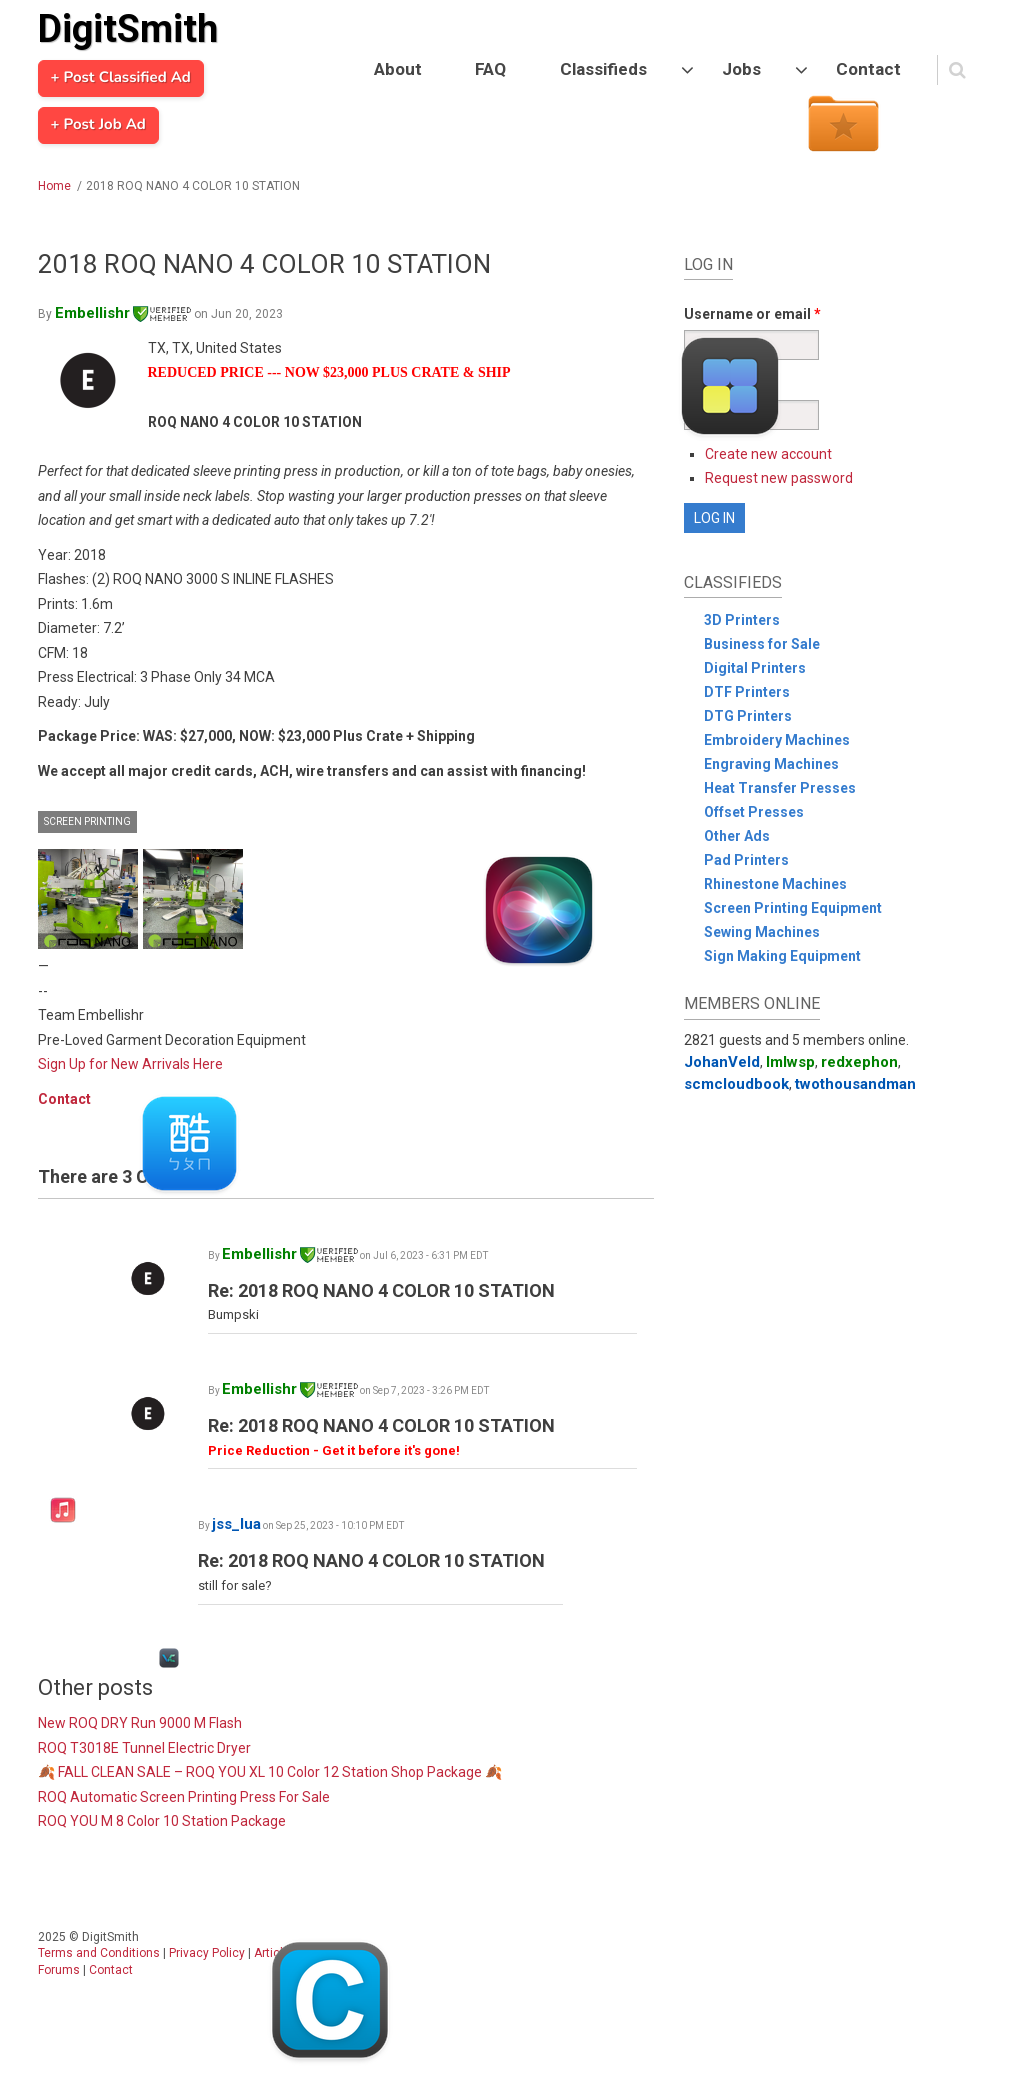 This screenshot has height=2081, width=1015. Describe the element at coordinates (330, 2000) in the screenshot. I see `launch the cemu wii u emulator` at that location.